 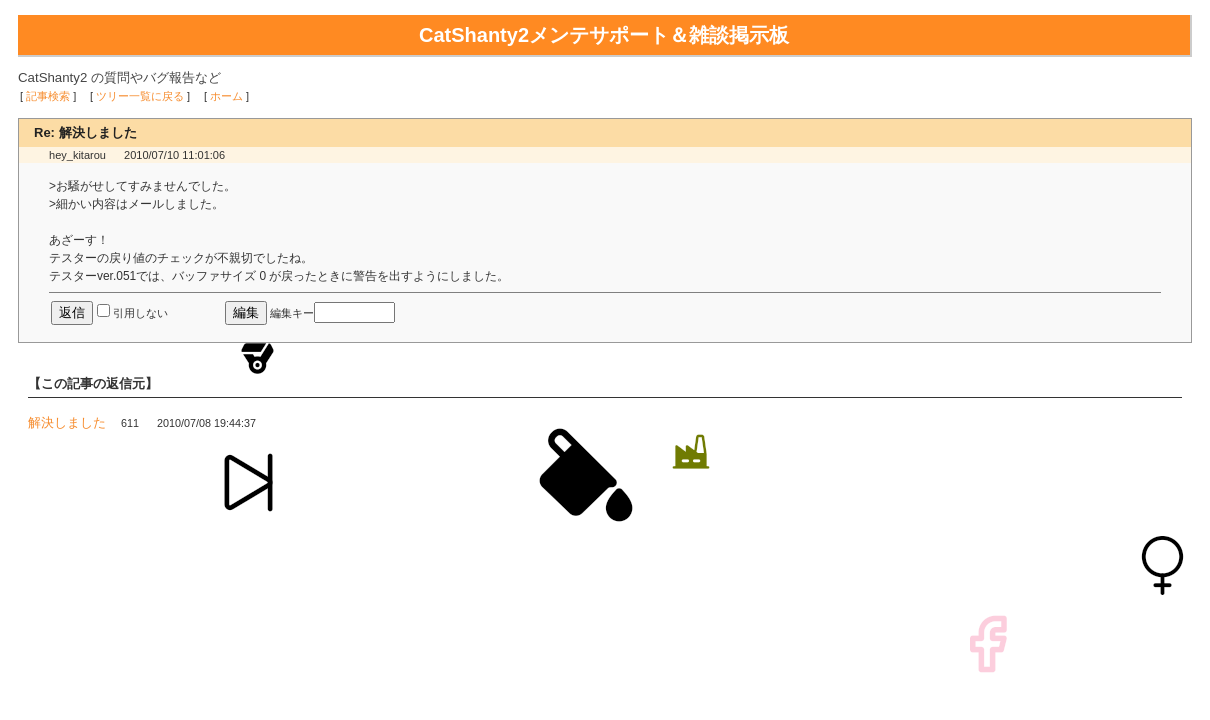 I want to click on view achievements or awards, so click(x=257, y=358).